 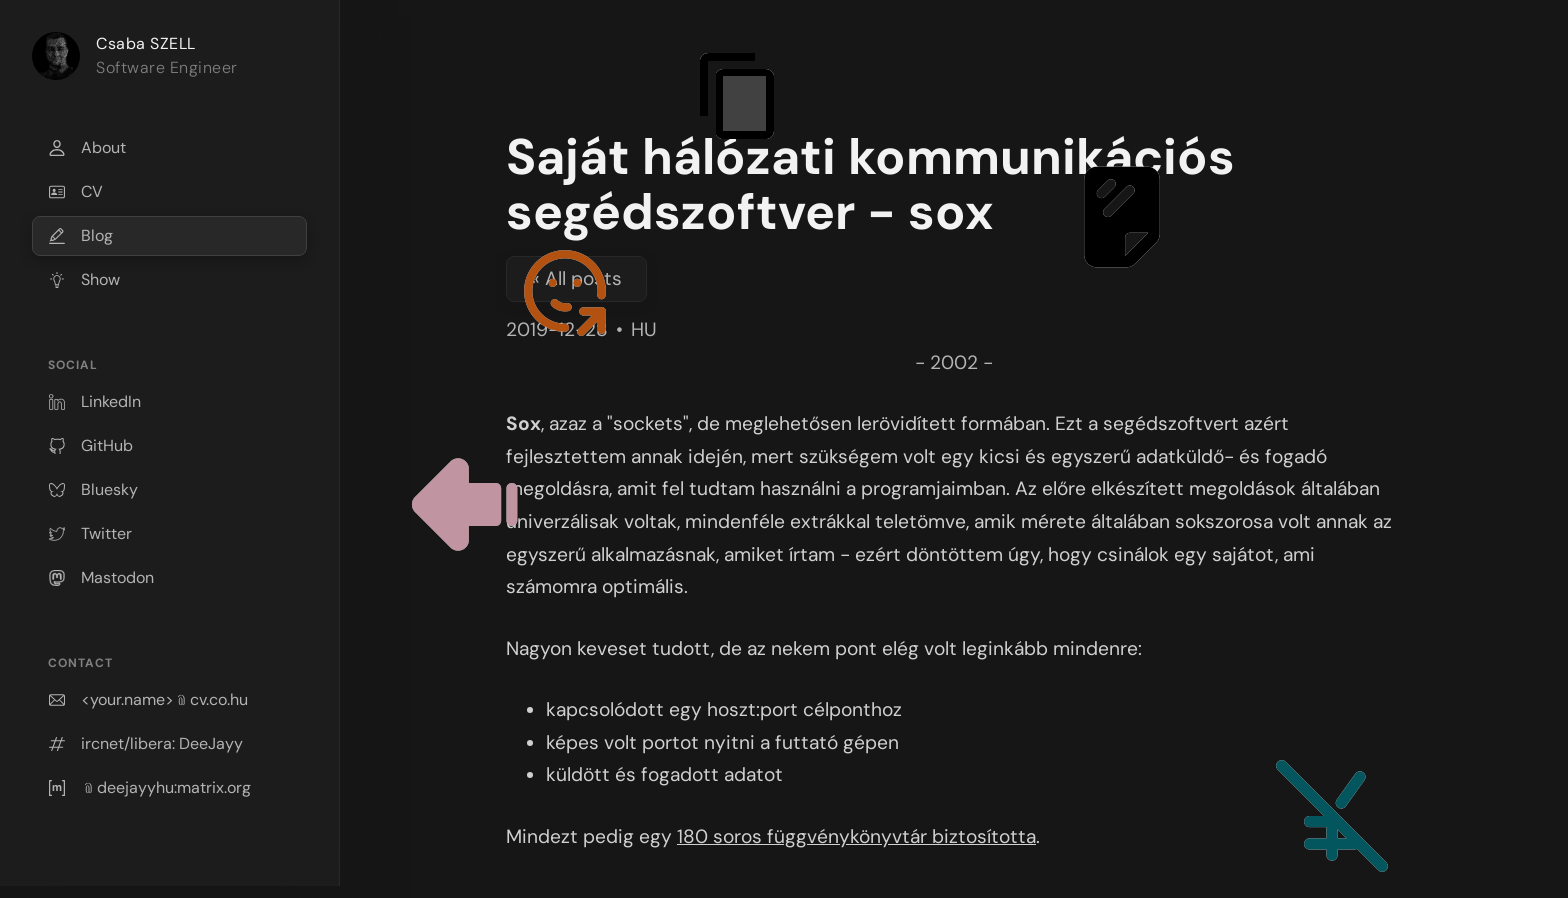 I want to click on indicates yen currency is unavailable, so click(x=1332, y=816).